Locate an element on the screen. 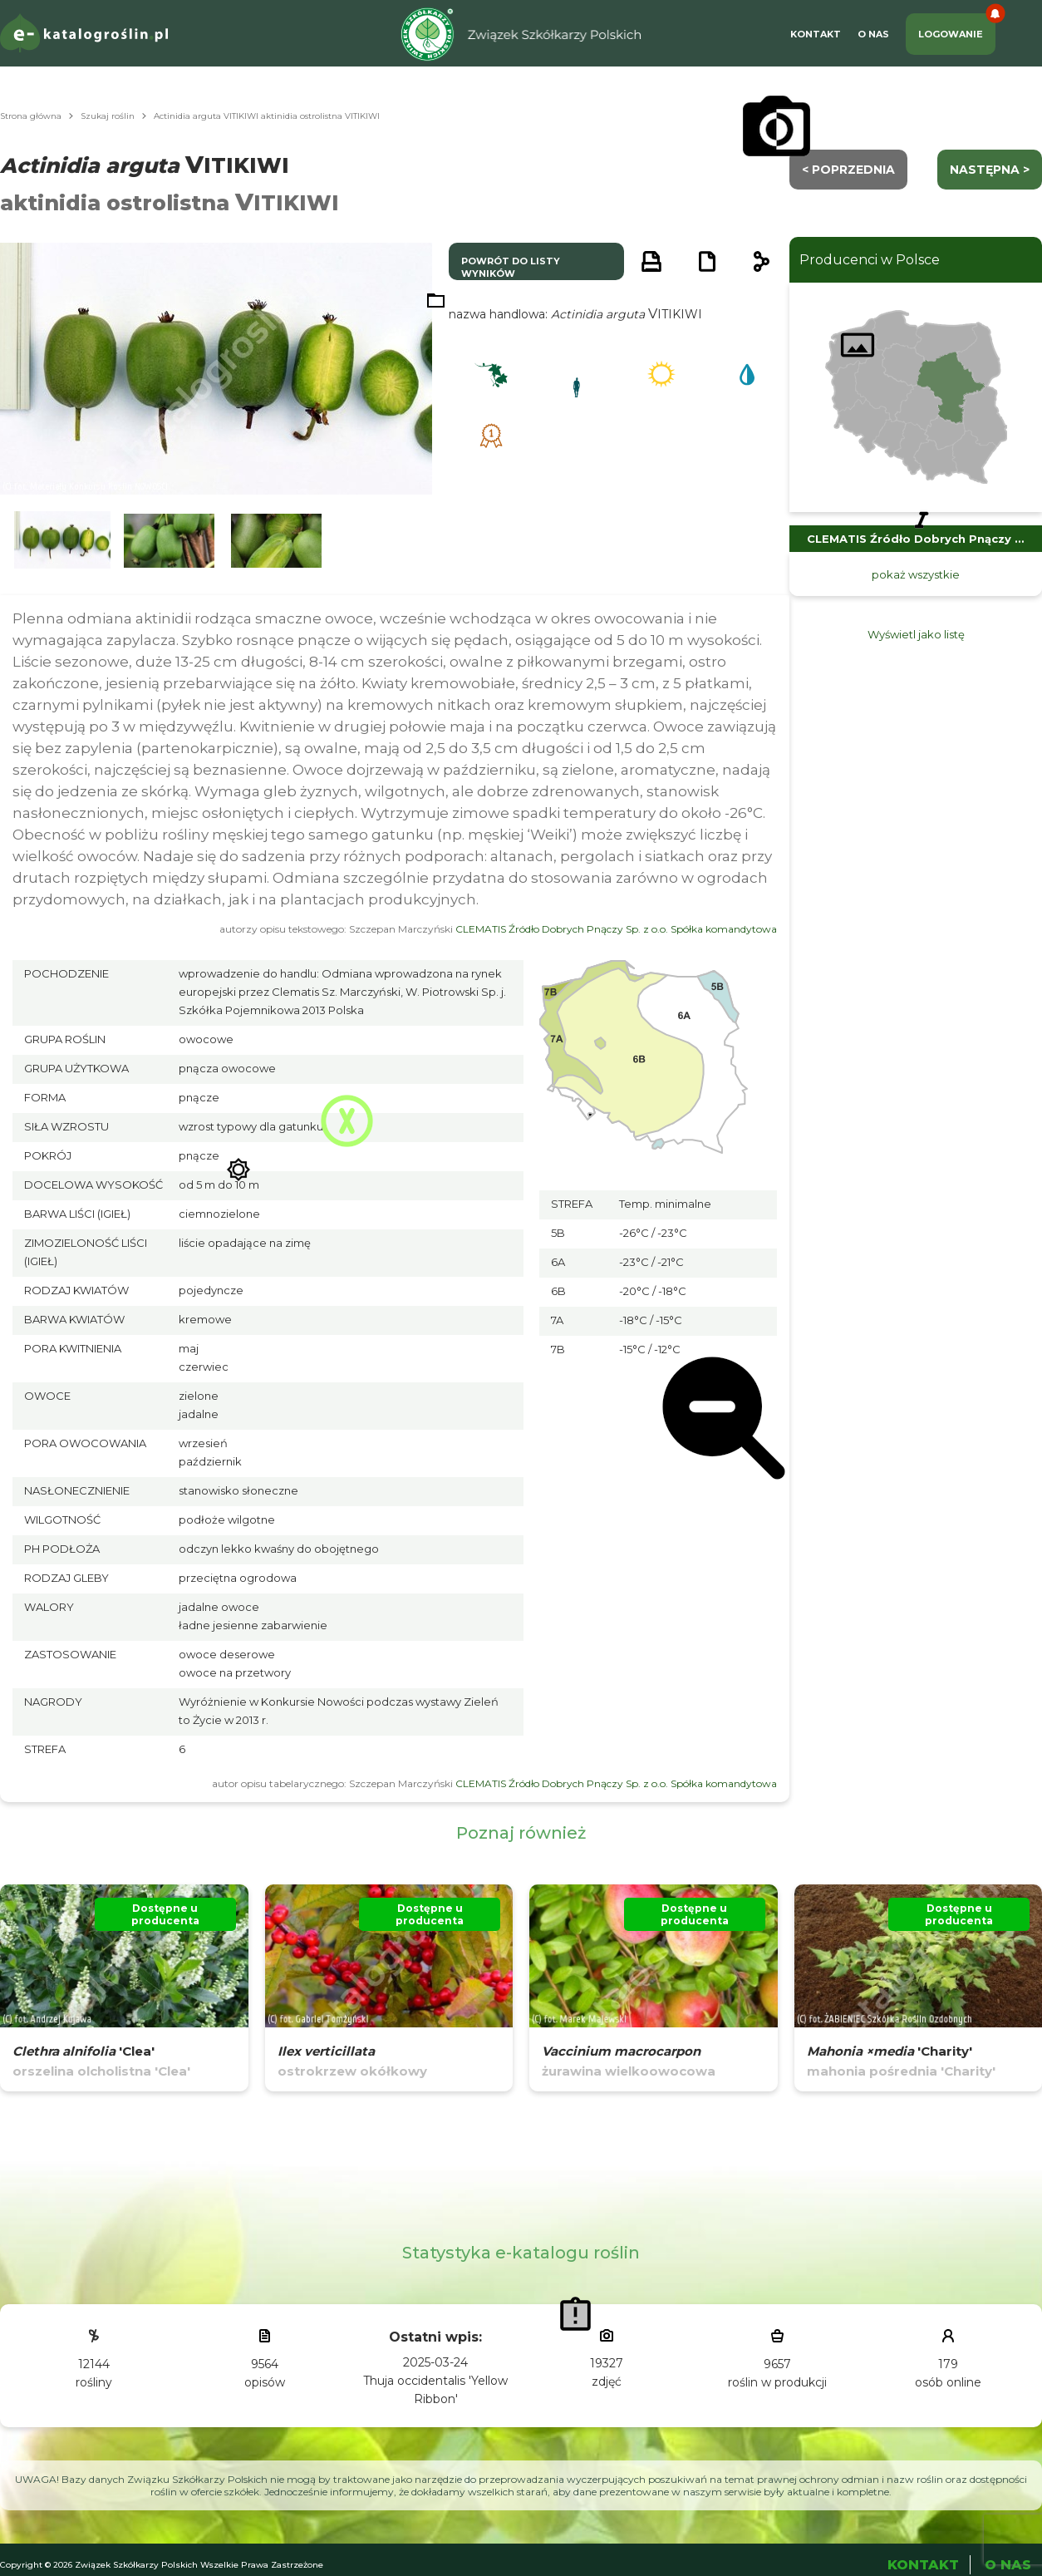  indicates an overdue or late assignment is located at coordinates (575, 2315).